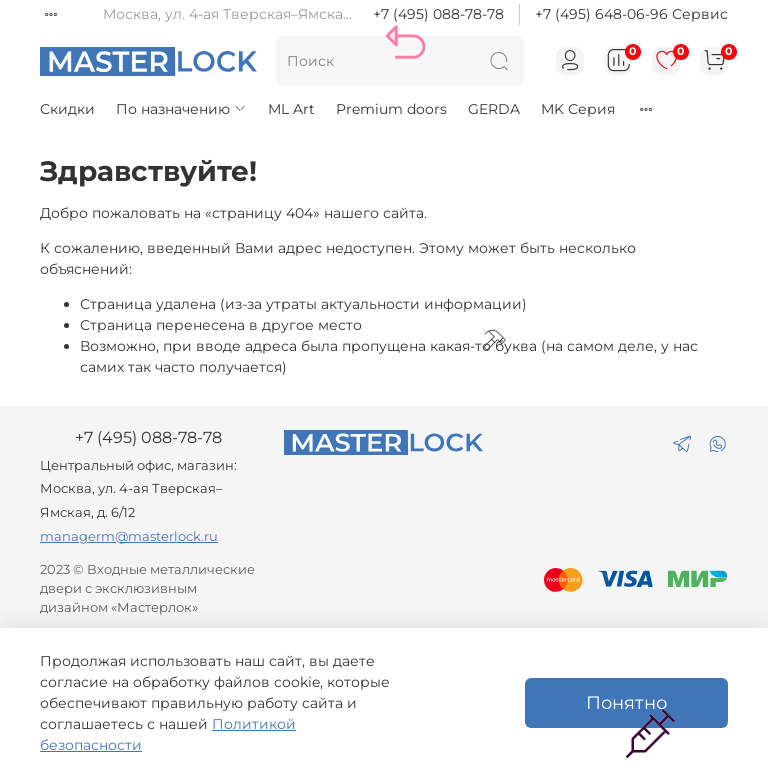 Image resolution: width=768 pixels, height=771 pixels. I want to click on access medical or health information, so click(650, 733).